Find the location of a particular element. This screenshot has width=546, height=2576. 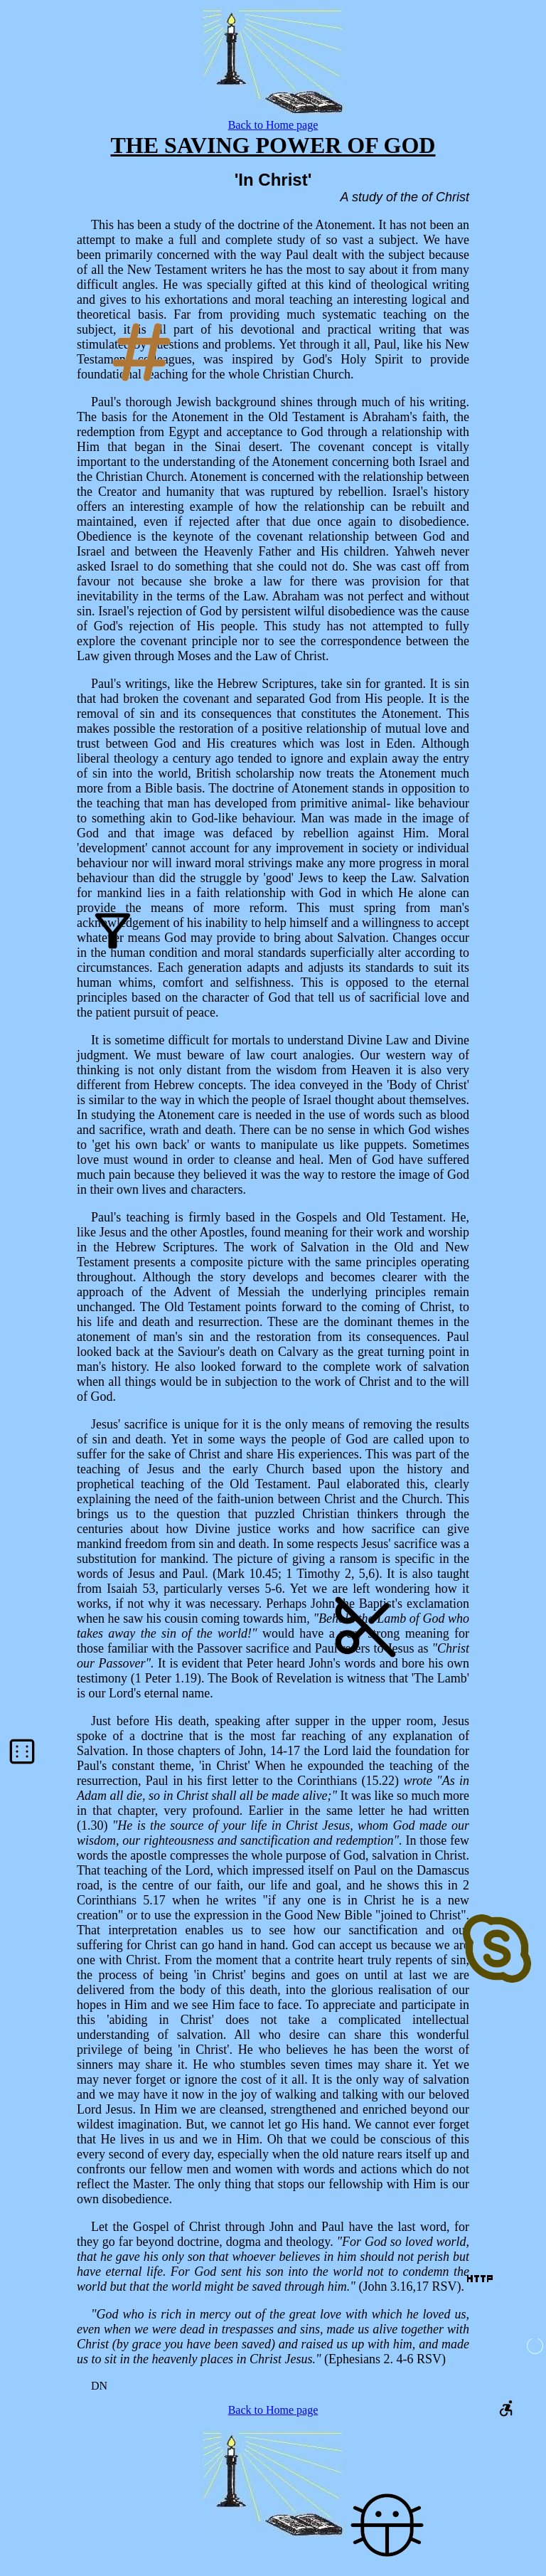

indicates a web link or URL is located at coordinates (480, 2279).